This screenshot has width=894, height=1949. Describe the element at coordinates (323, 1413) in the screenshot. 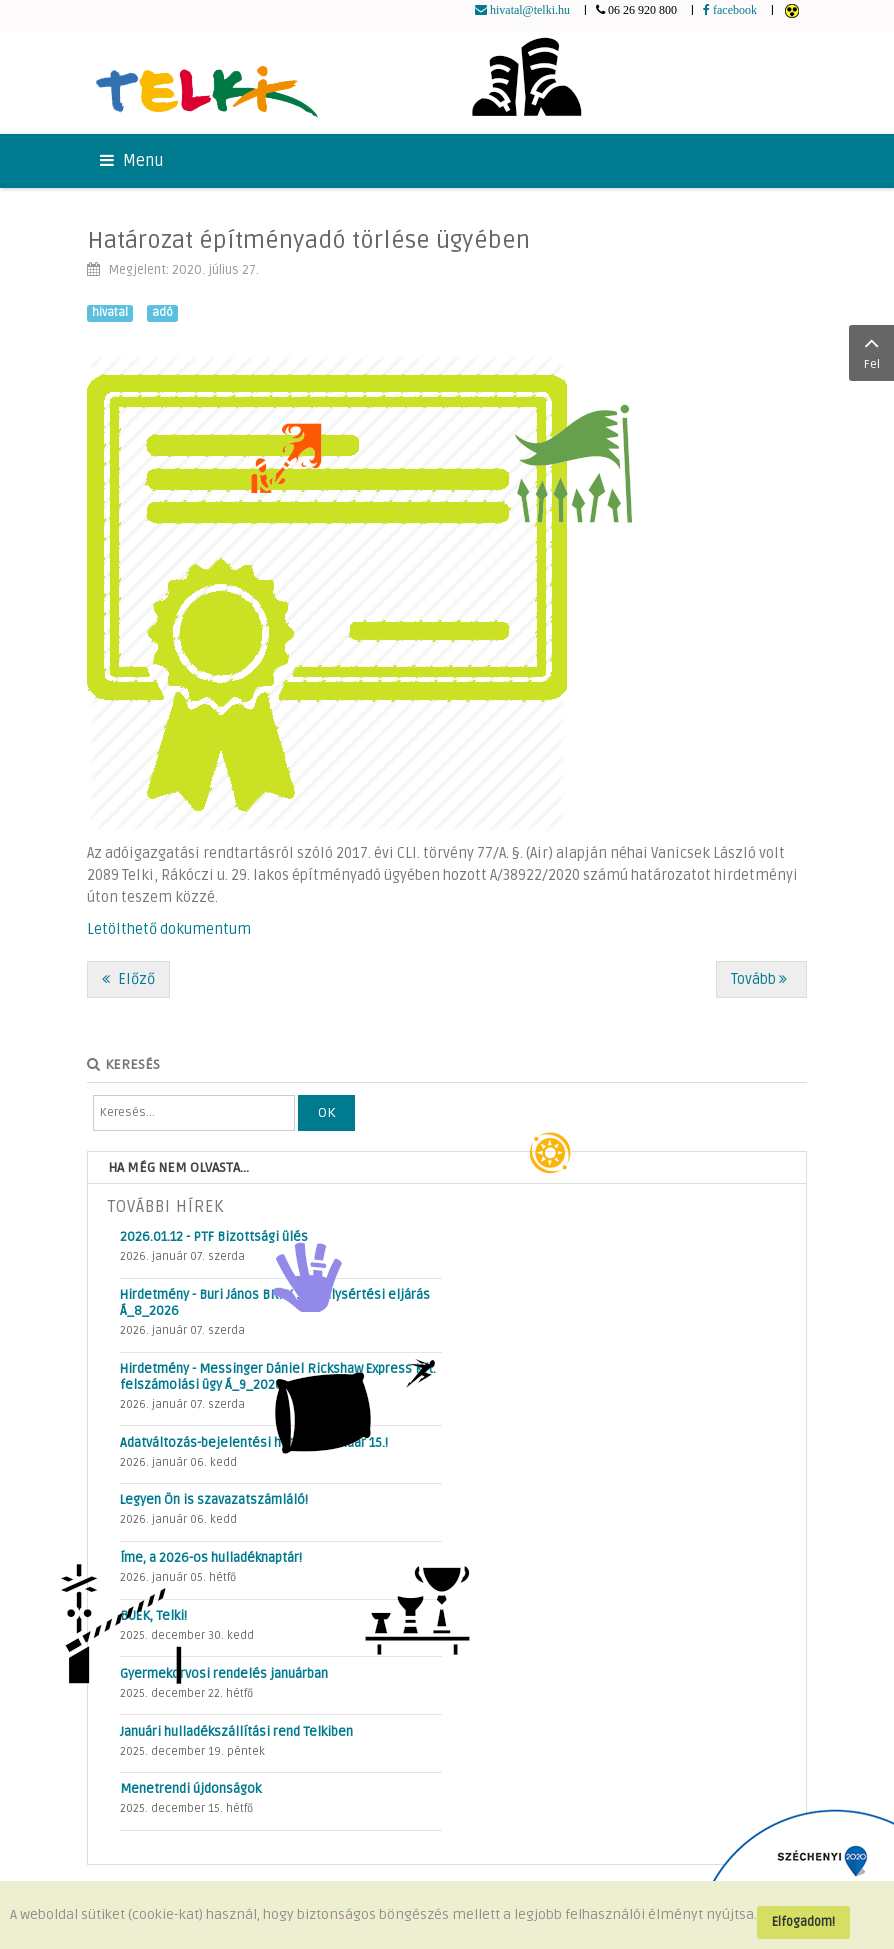

I see `indicates sleep mode or rest state` at that location.